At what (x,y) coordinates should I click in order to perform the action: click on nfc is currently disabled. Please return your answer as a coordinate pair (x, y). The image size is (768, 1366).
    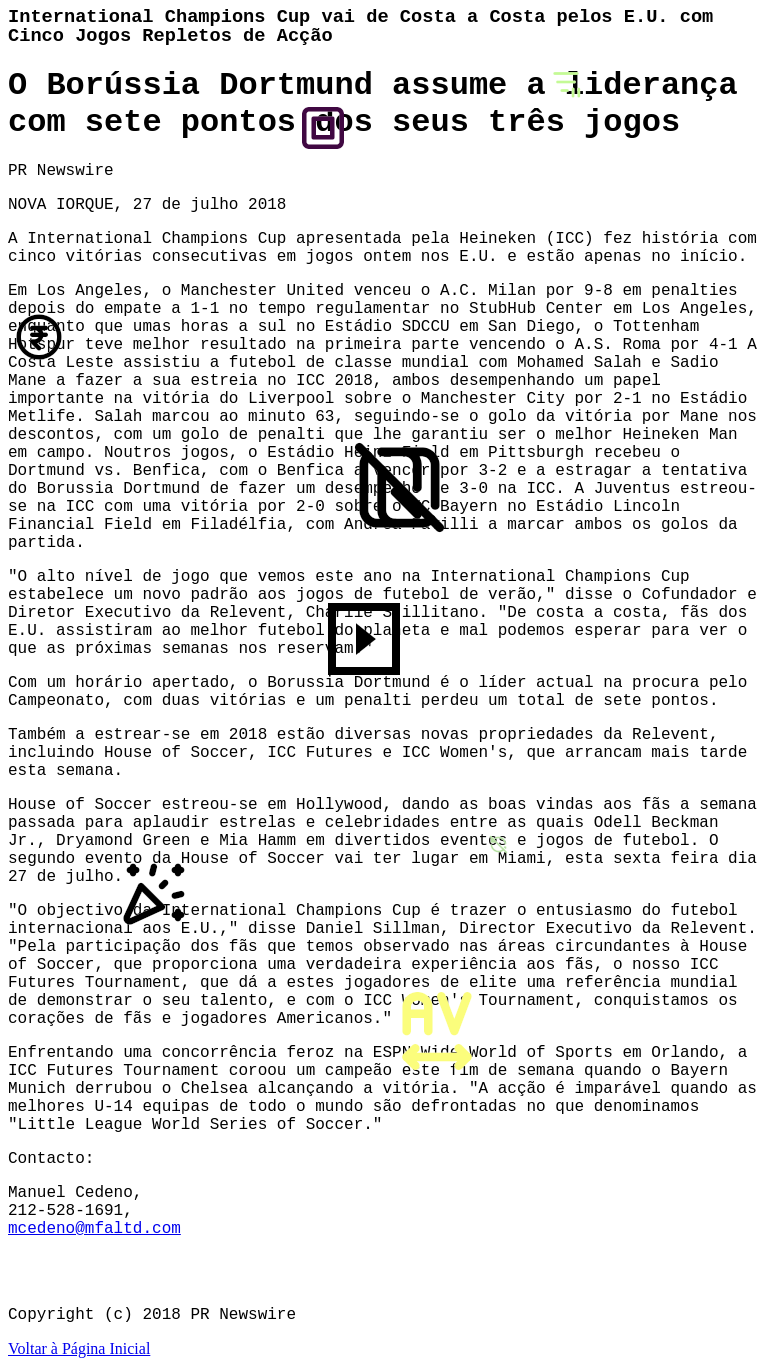
    Looking at the image, I should click on (399, 487).